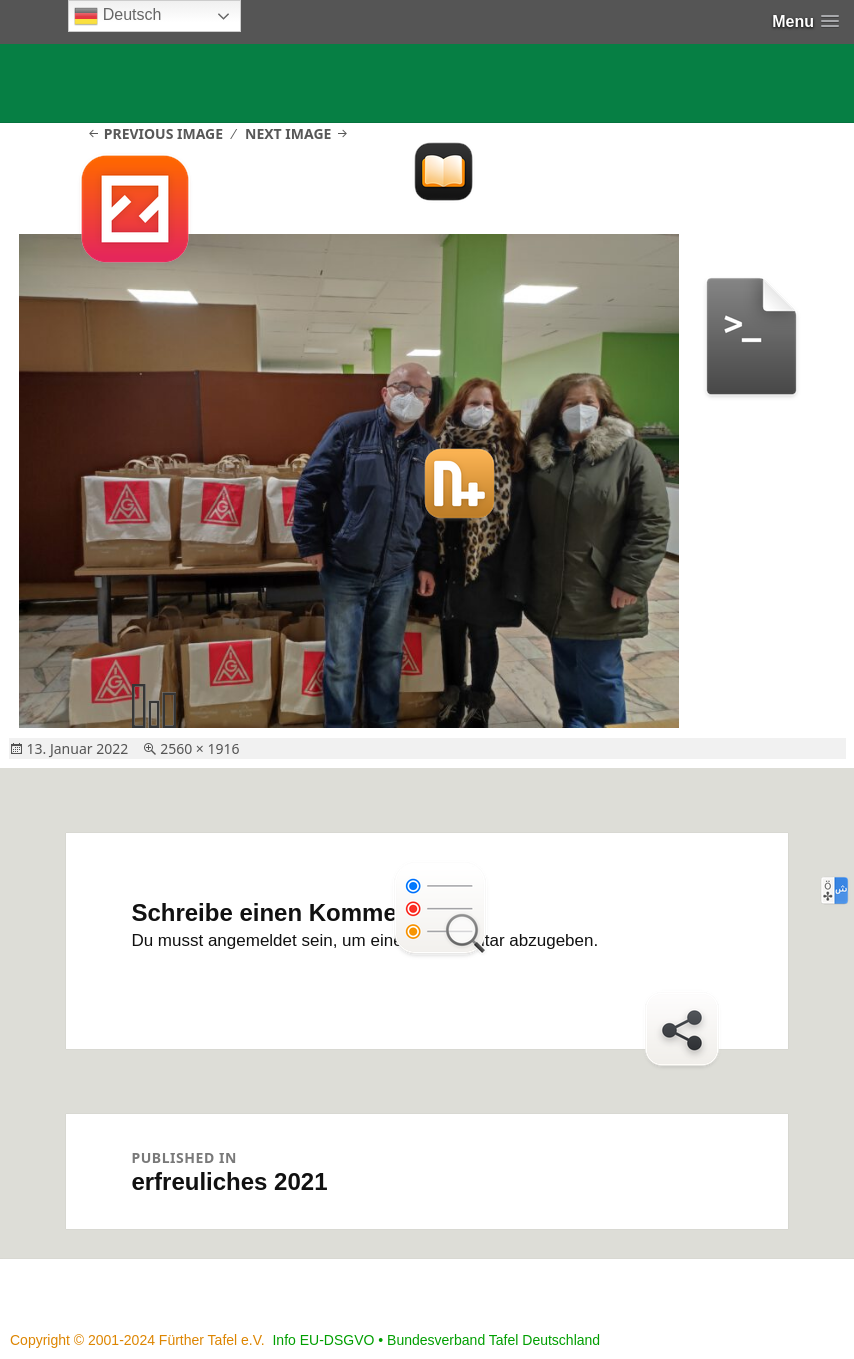  Describe the element at coordinates (682, 1029) in the screenshot. I see `open sharing preferences` at that location.